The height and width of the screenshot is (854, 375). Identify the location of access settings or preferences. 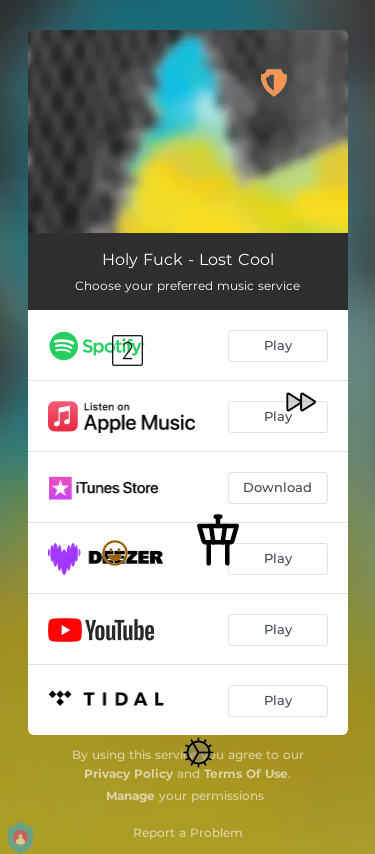
(198, 752).